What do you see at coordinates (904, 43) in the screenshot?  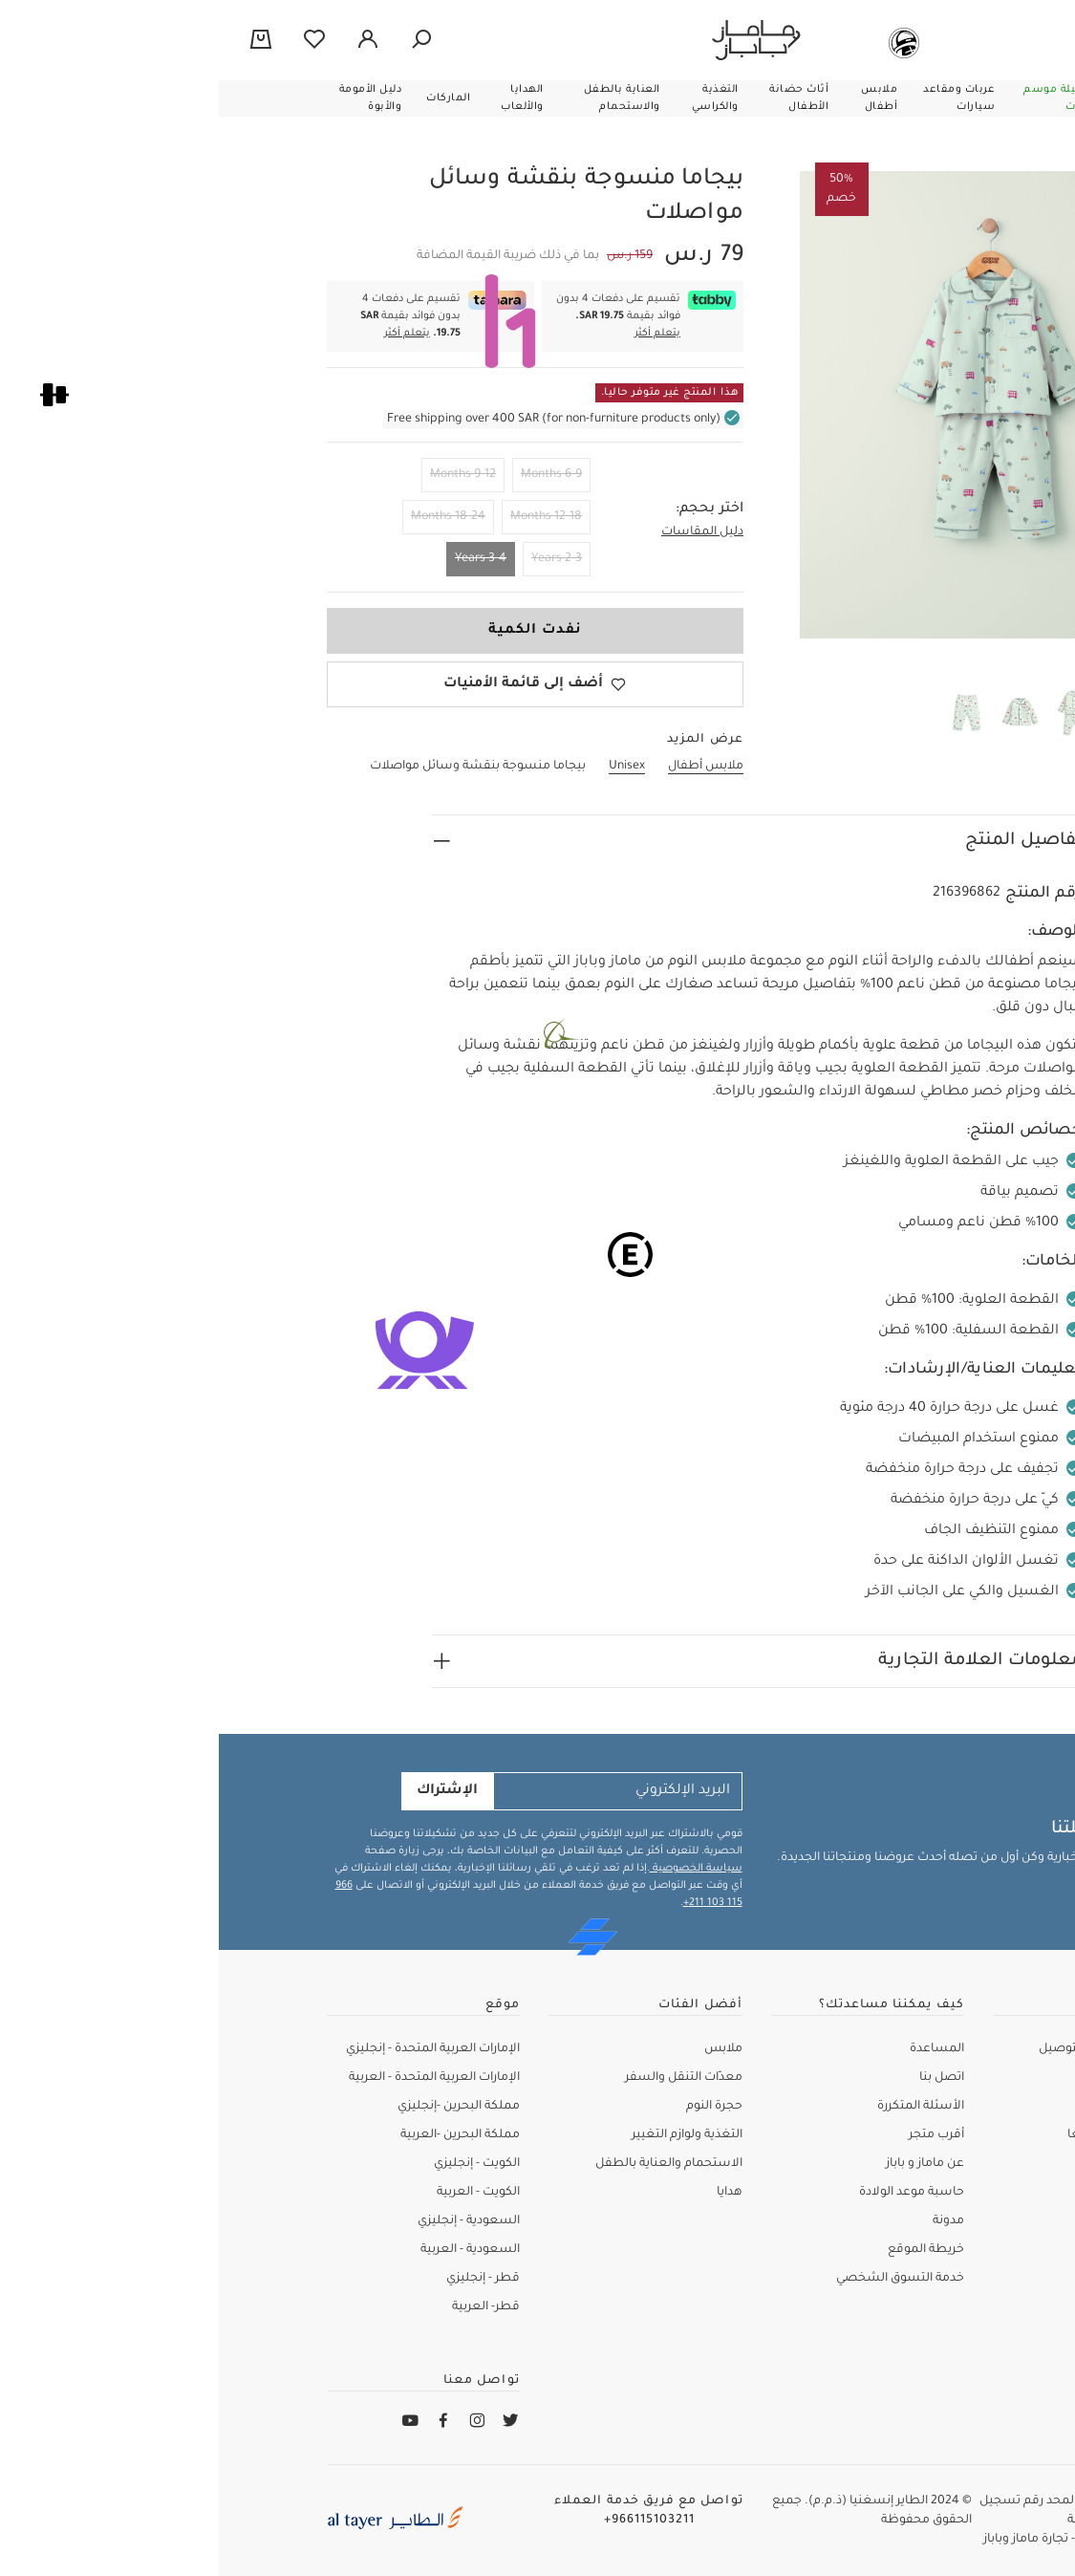 I see `visit alternativeto website to find software alternatives` at bounding box center [904, 43].